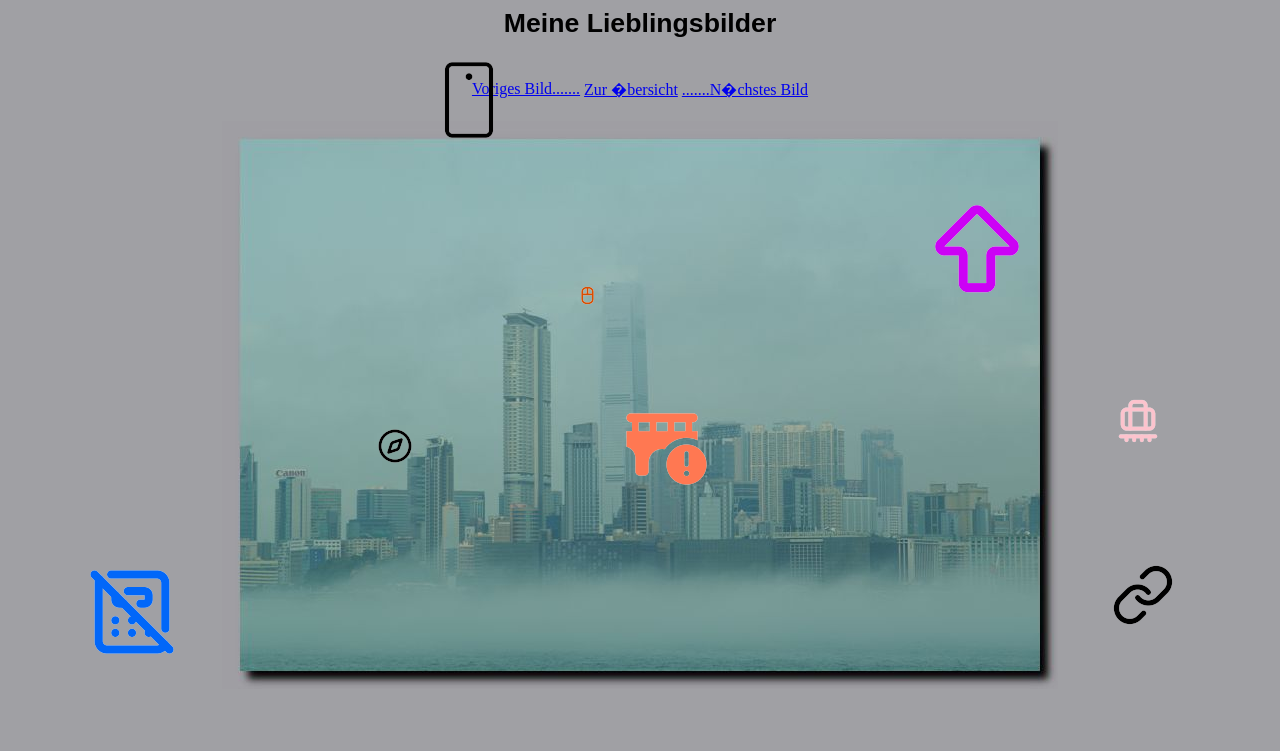 The image size is (1280, 751). What do you see at coordinates (977, 251) in the screenshot?
I see `upvote or like content` at bounding box center [977, 251].